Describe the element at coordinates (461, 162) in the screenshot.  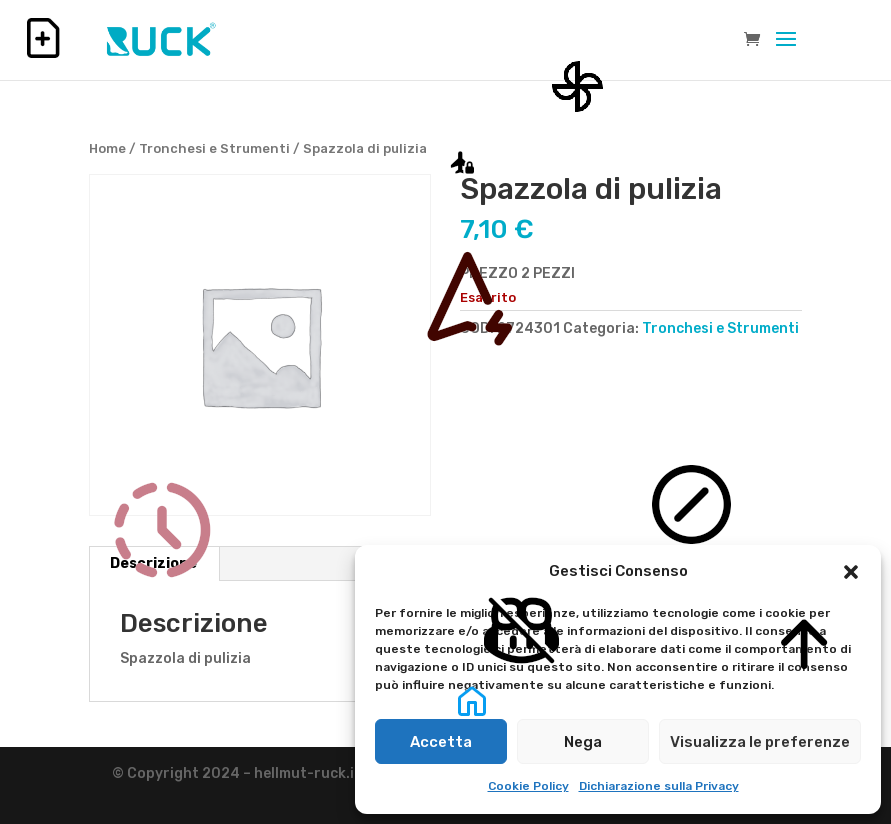
I see `airplane mode is locked or restricted` at that location.